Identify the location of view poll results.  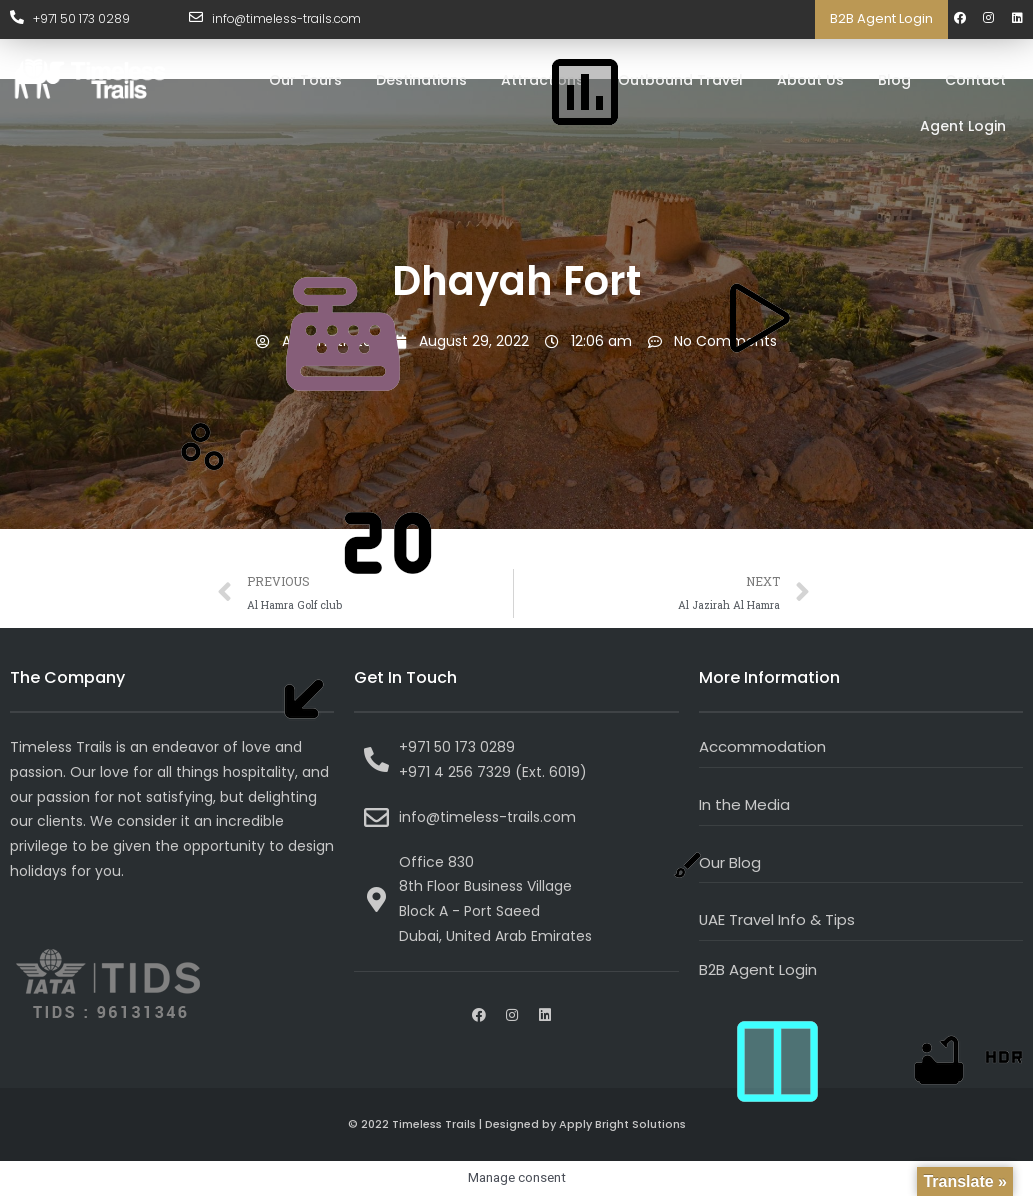
(585, 92).